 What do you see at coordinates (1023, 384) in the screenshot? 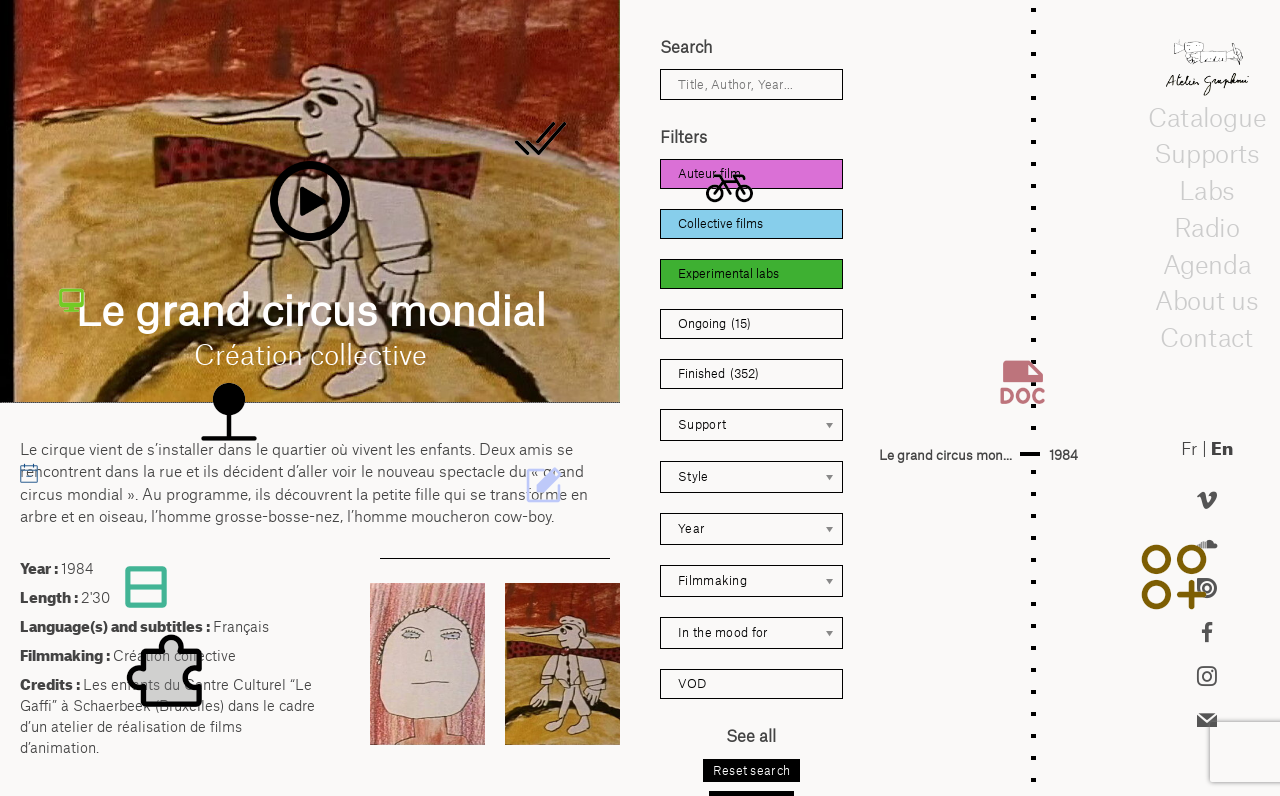
I see `open a document file` at bounding box center [1023, 384].